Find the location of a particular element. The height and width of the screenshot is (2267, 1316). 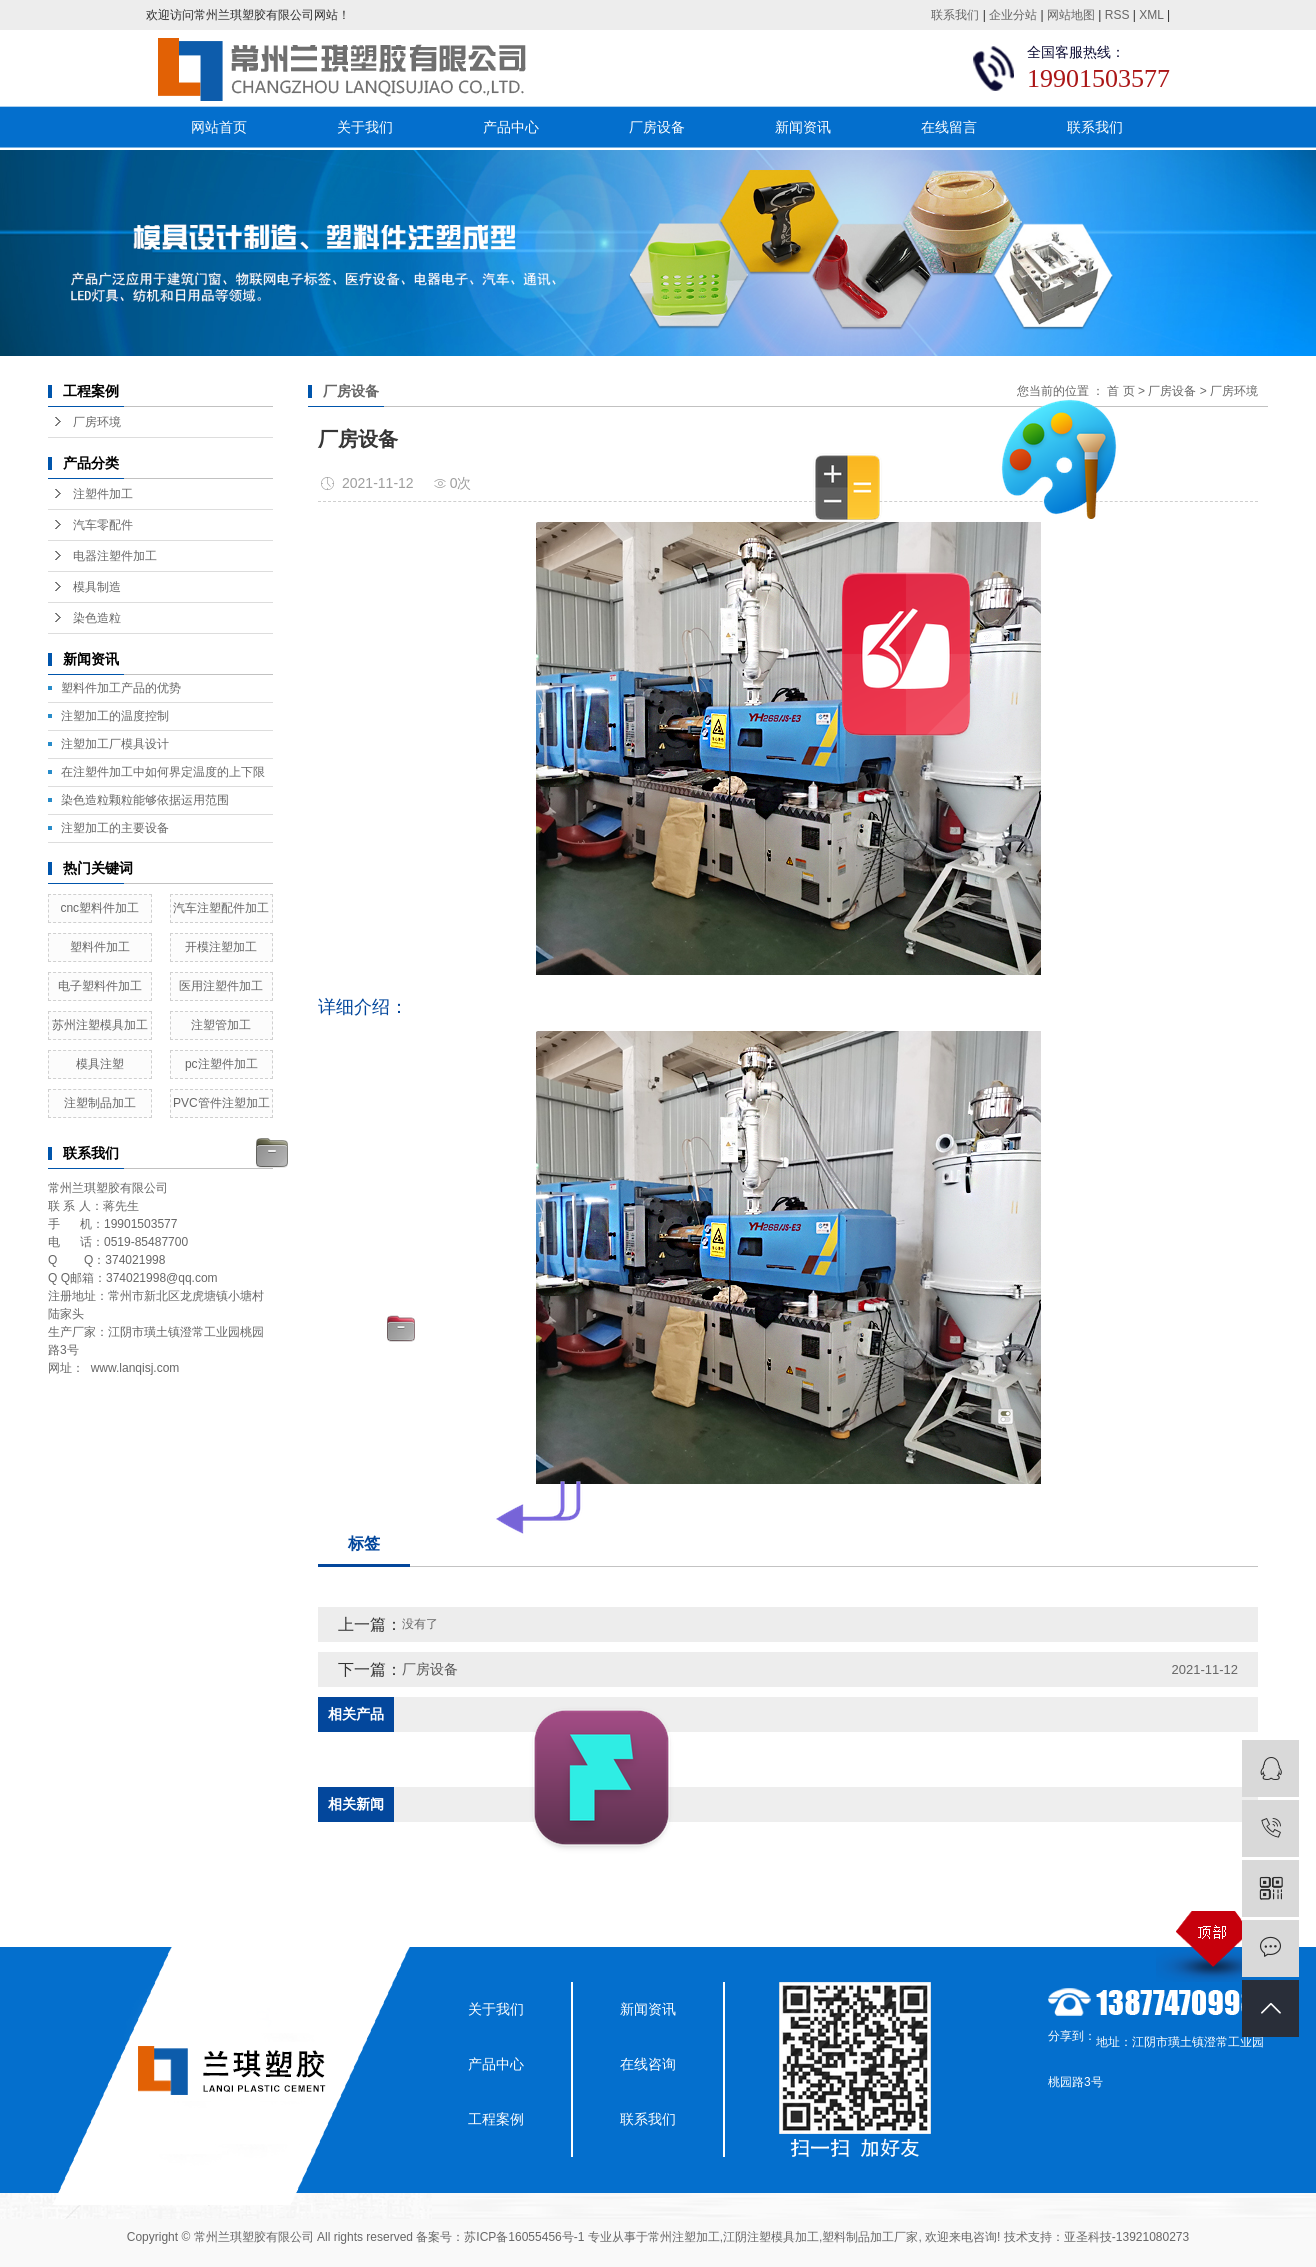

reply all to an email message is located at coordinates (537, 1507).